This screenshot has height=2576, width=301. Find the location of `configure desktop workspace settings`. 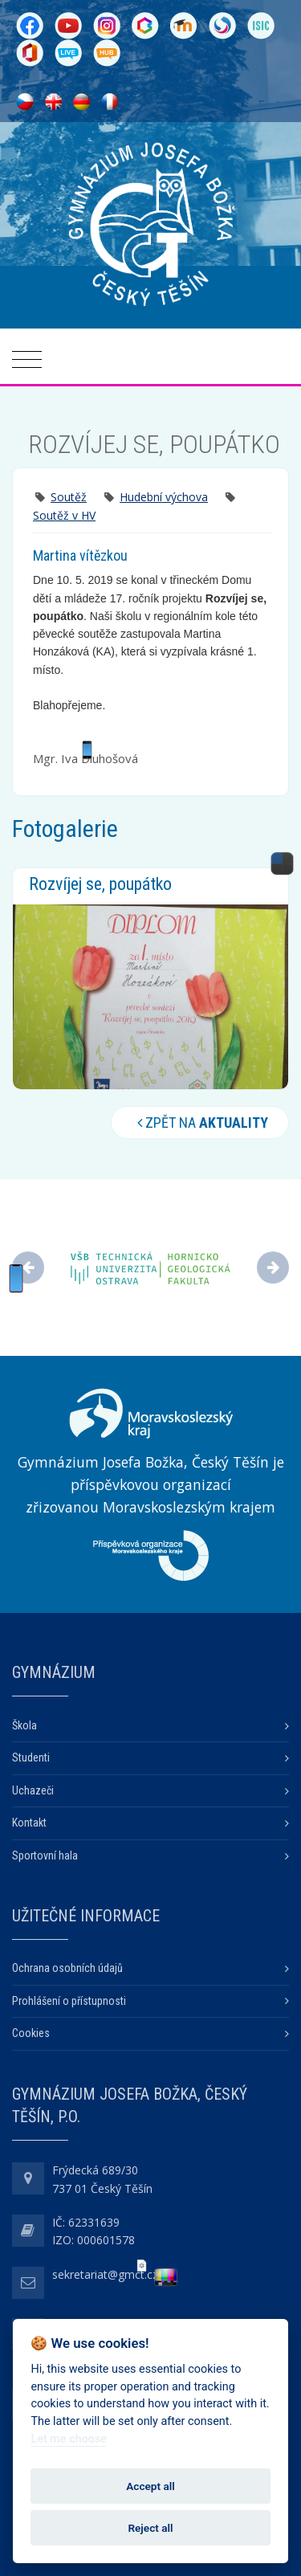

configure desktop workspace settings is located at coordinates (282, 863).